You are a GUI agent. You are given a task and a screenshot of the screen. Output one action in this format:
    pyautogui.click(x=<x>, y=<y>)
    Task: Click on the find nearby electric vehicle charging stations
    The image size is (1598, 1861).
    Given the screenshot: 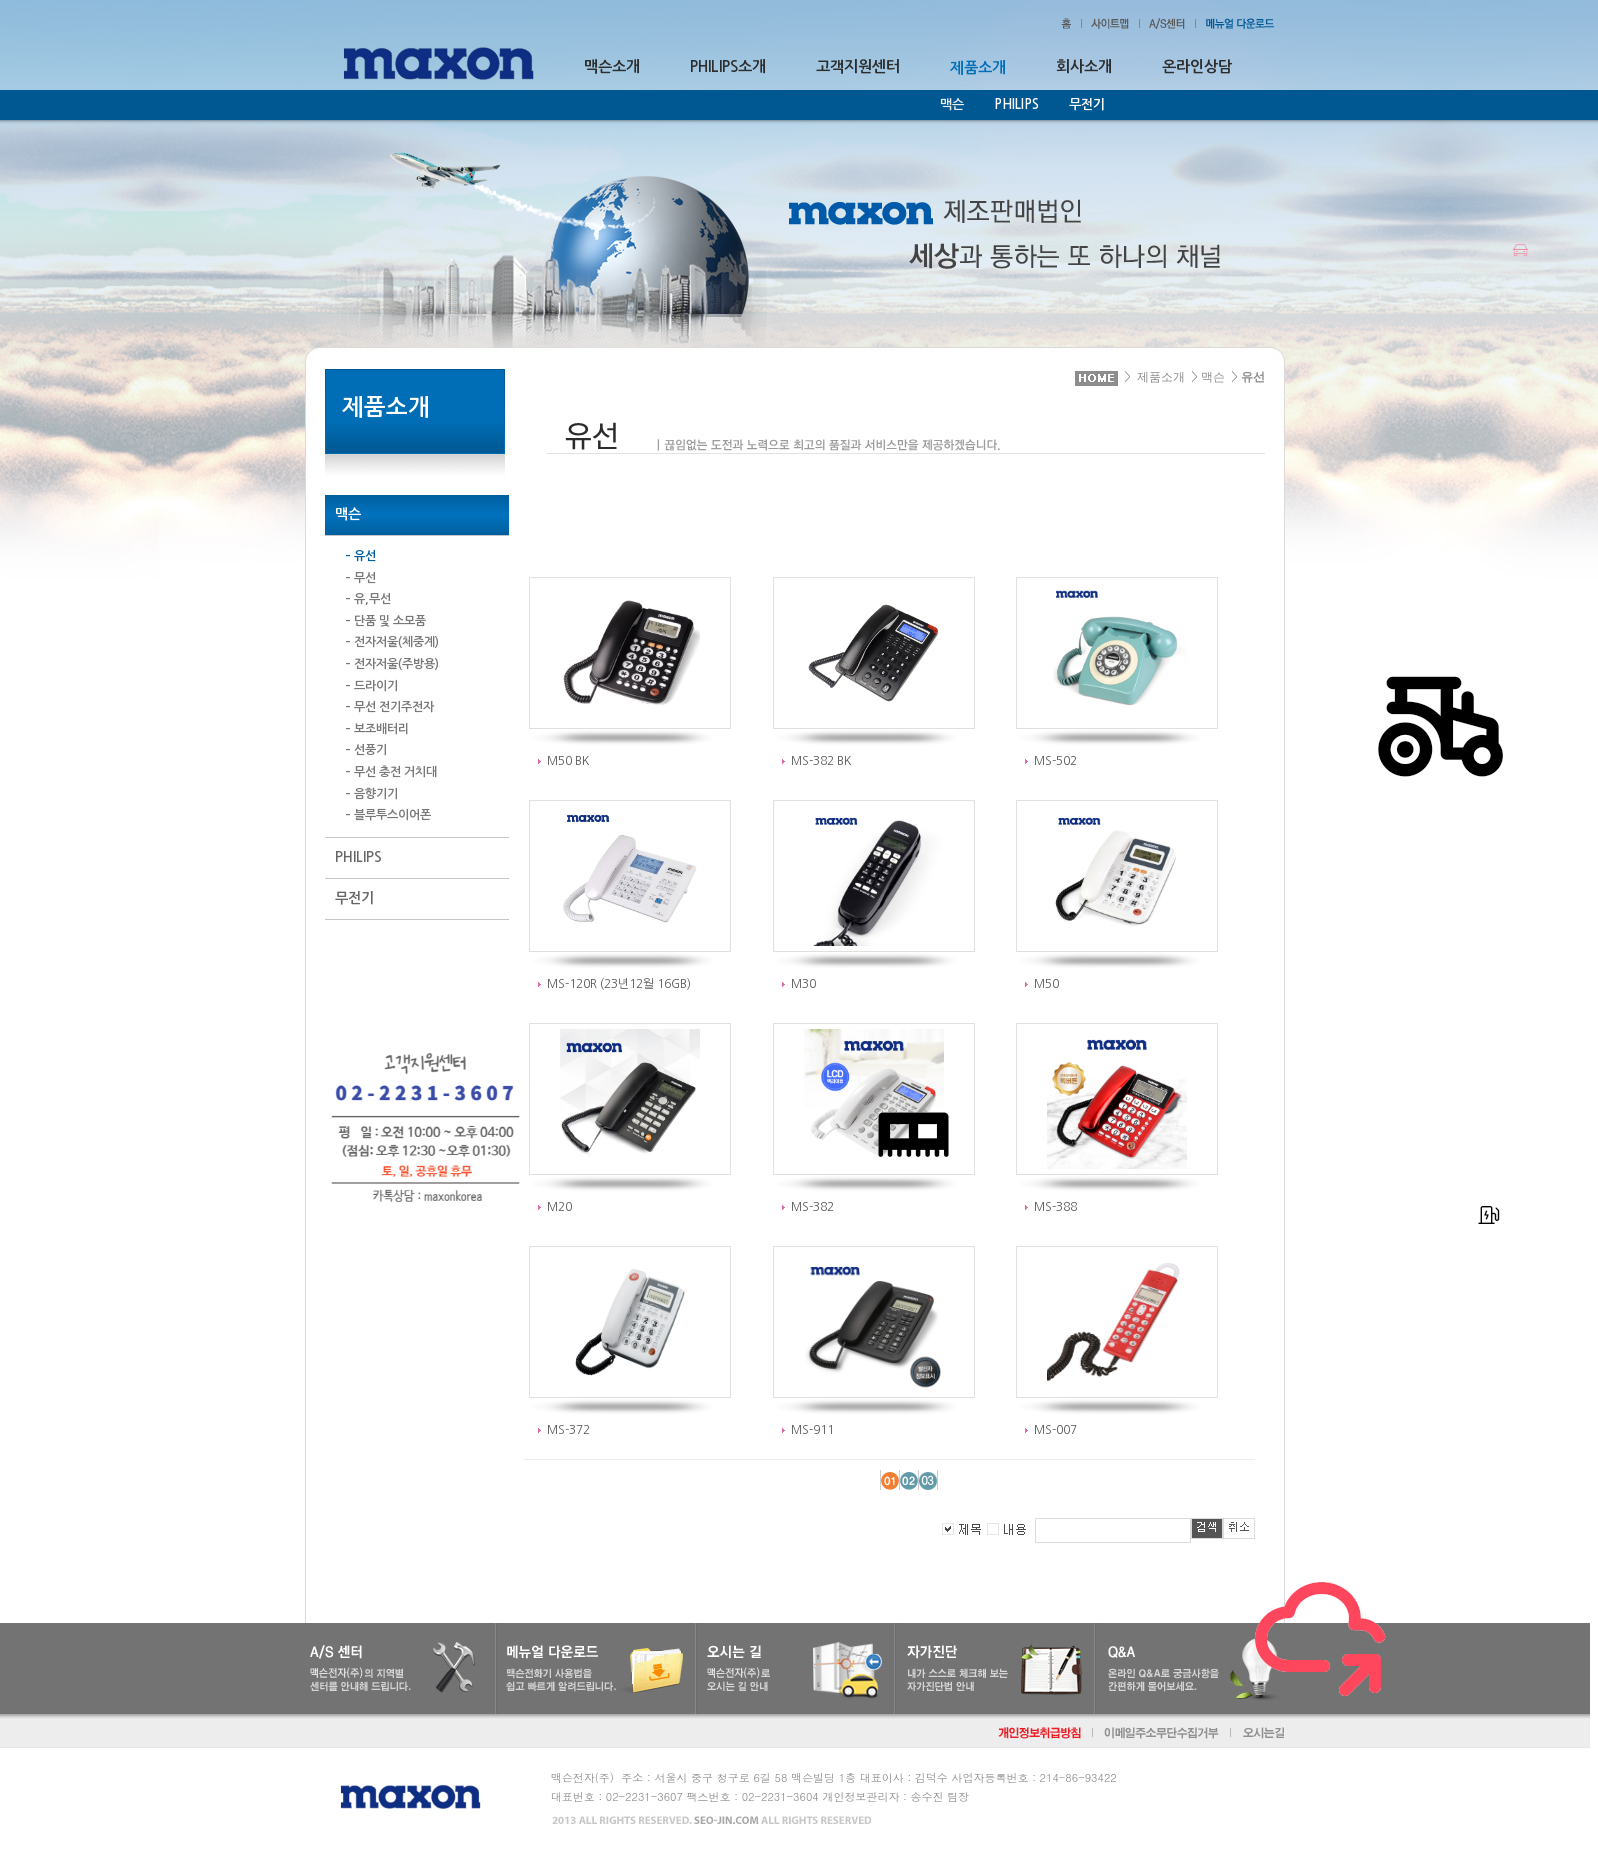 What is the action you would take?
    pyautogui.click(x=1488, y=1215)
    